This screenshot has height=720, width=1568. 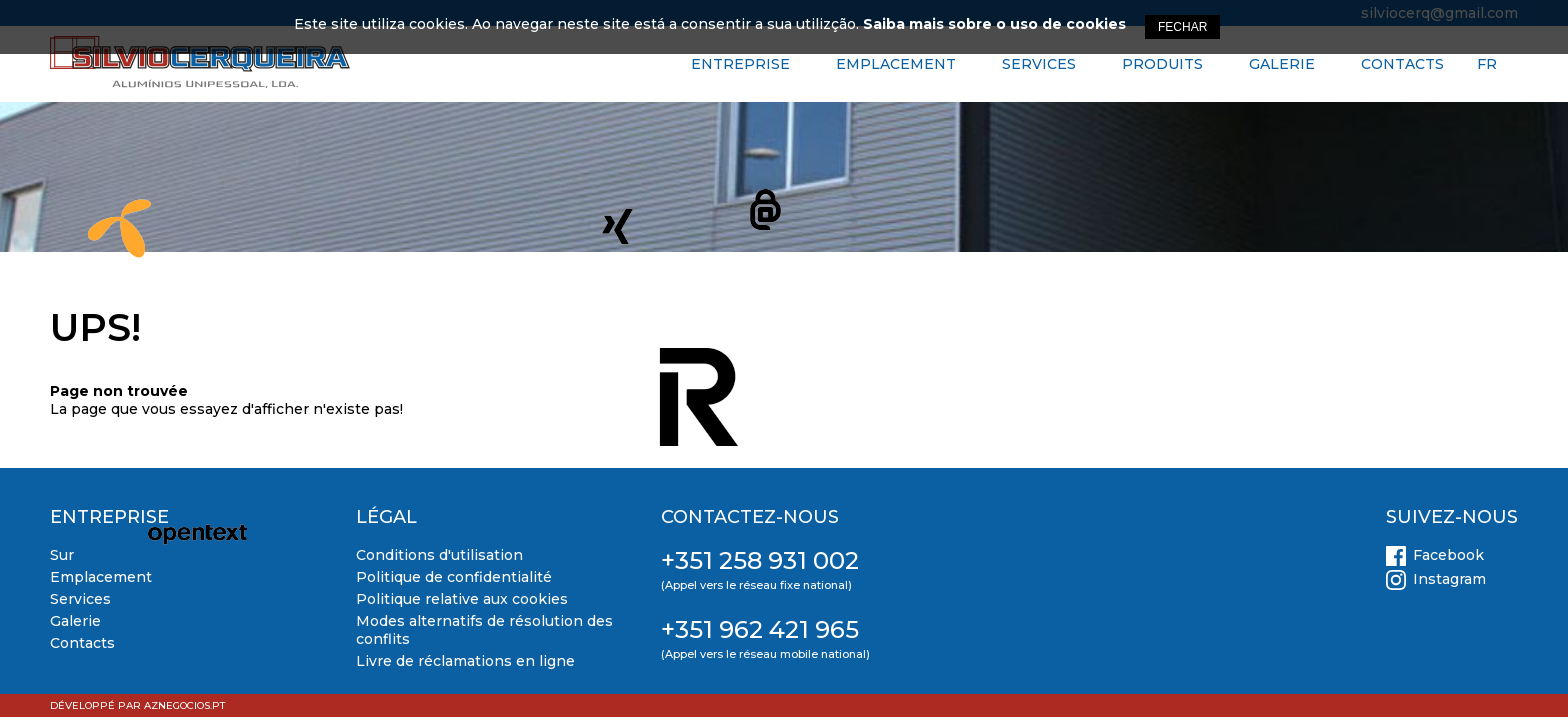 I want to click on link to xing professional network profile, so click(x=617, y=226).